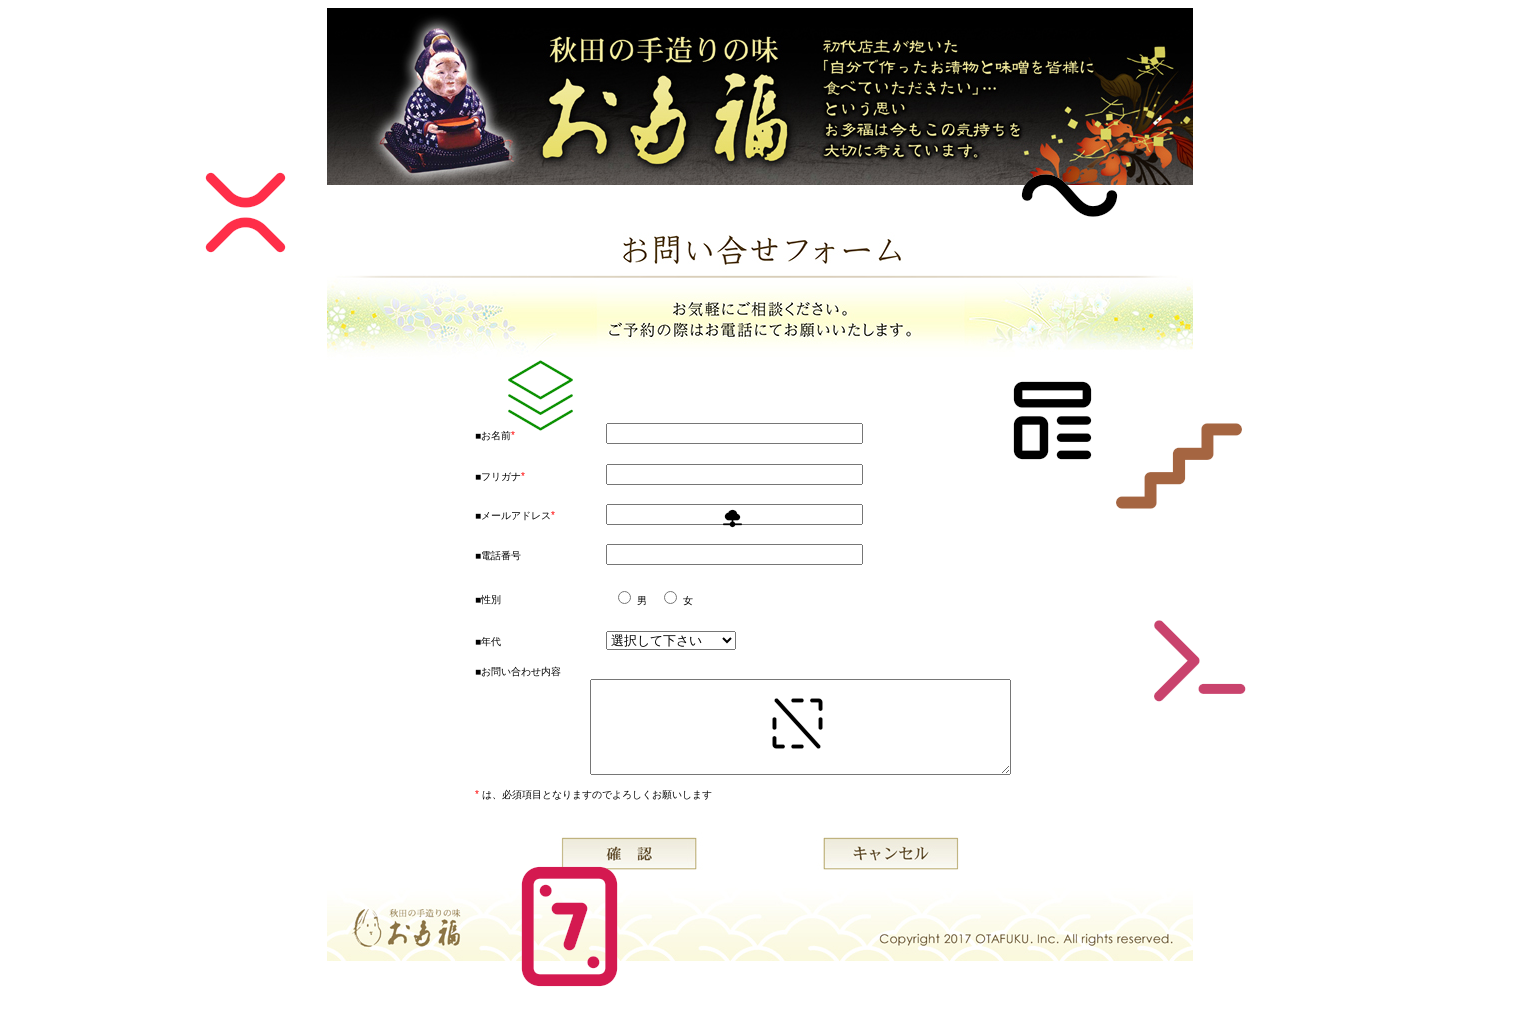 Image resolution: width=1520 pixels, height=1011 pixels. What do you see at coordinates (245, 212) in the screenshot?
I see `XRP cryptocurrency symbol` at bounding box center [245, 212].